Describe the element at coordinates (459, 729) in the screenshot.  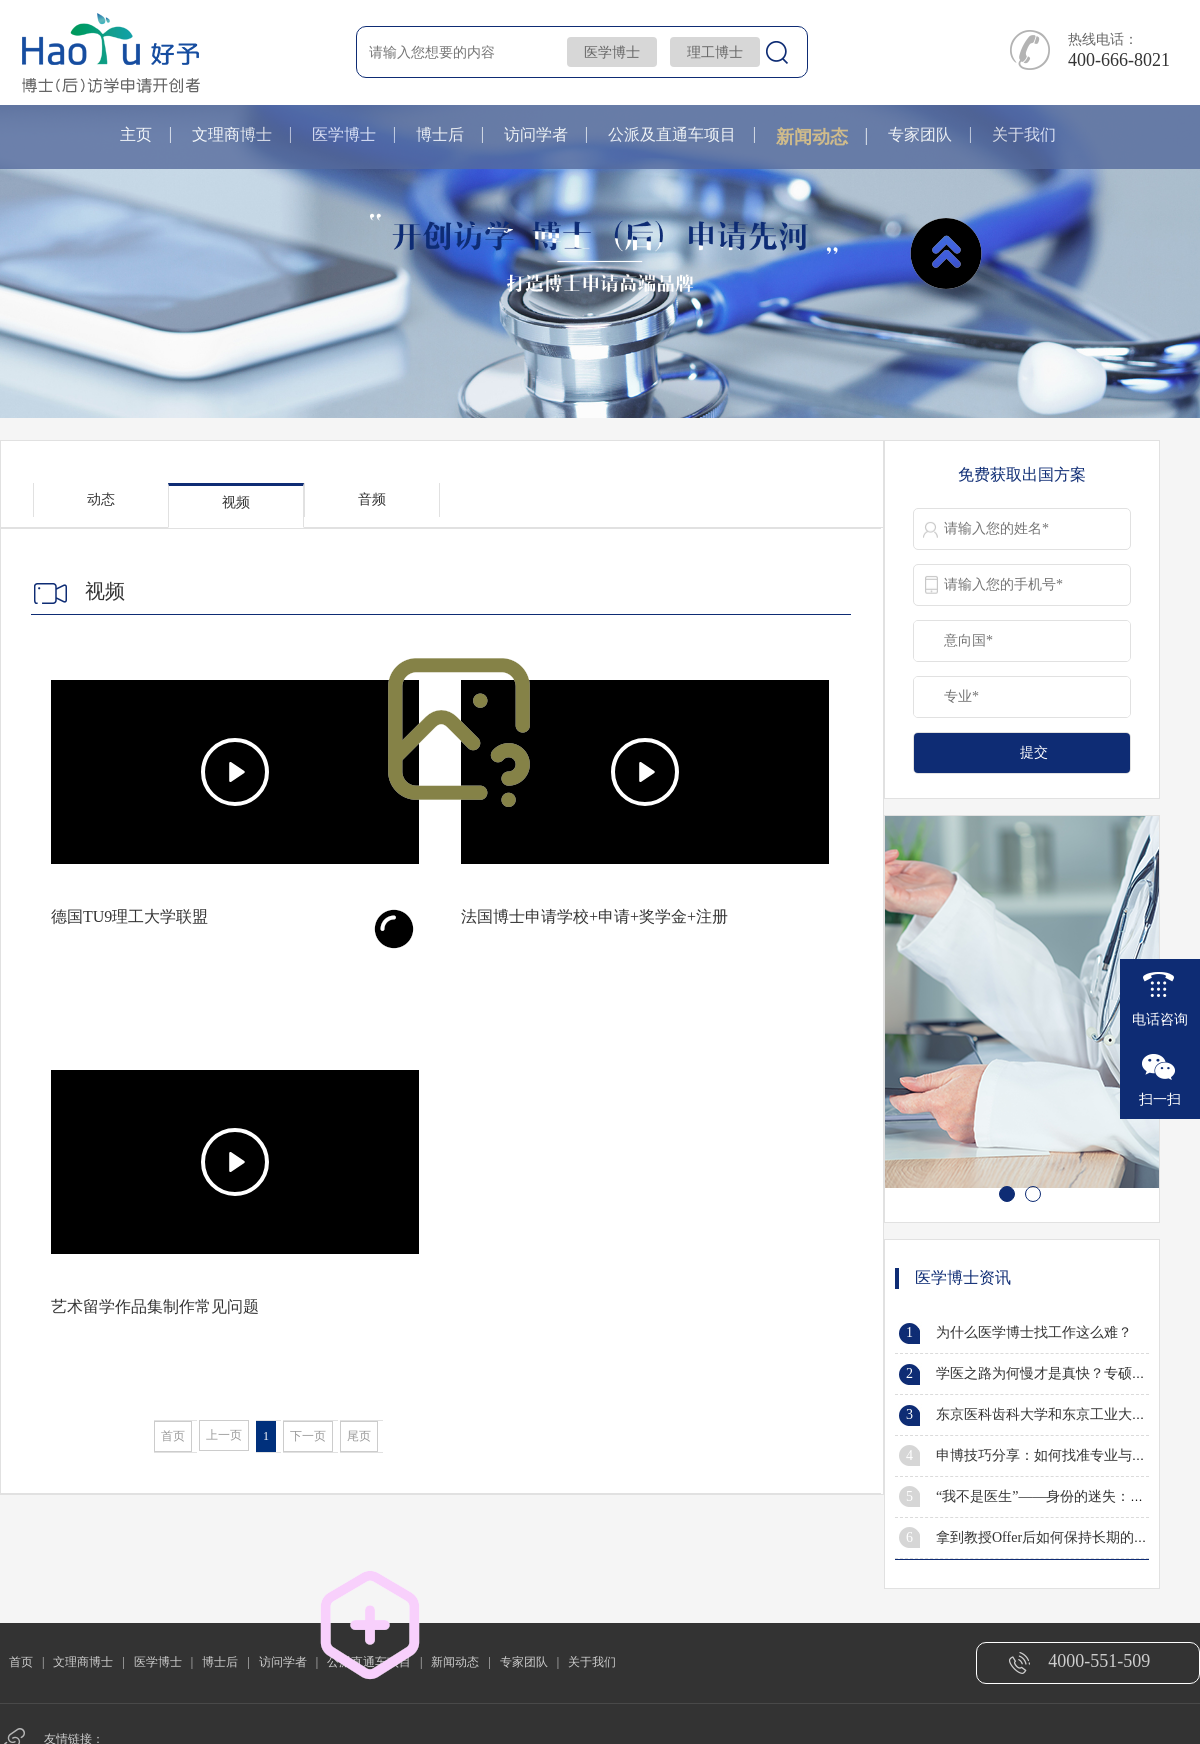
I see `unknown or missing image` at that location.